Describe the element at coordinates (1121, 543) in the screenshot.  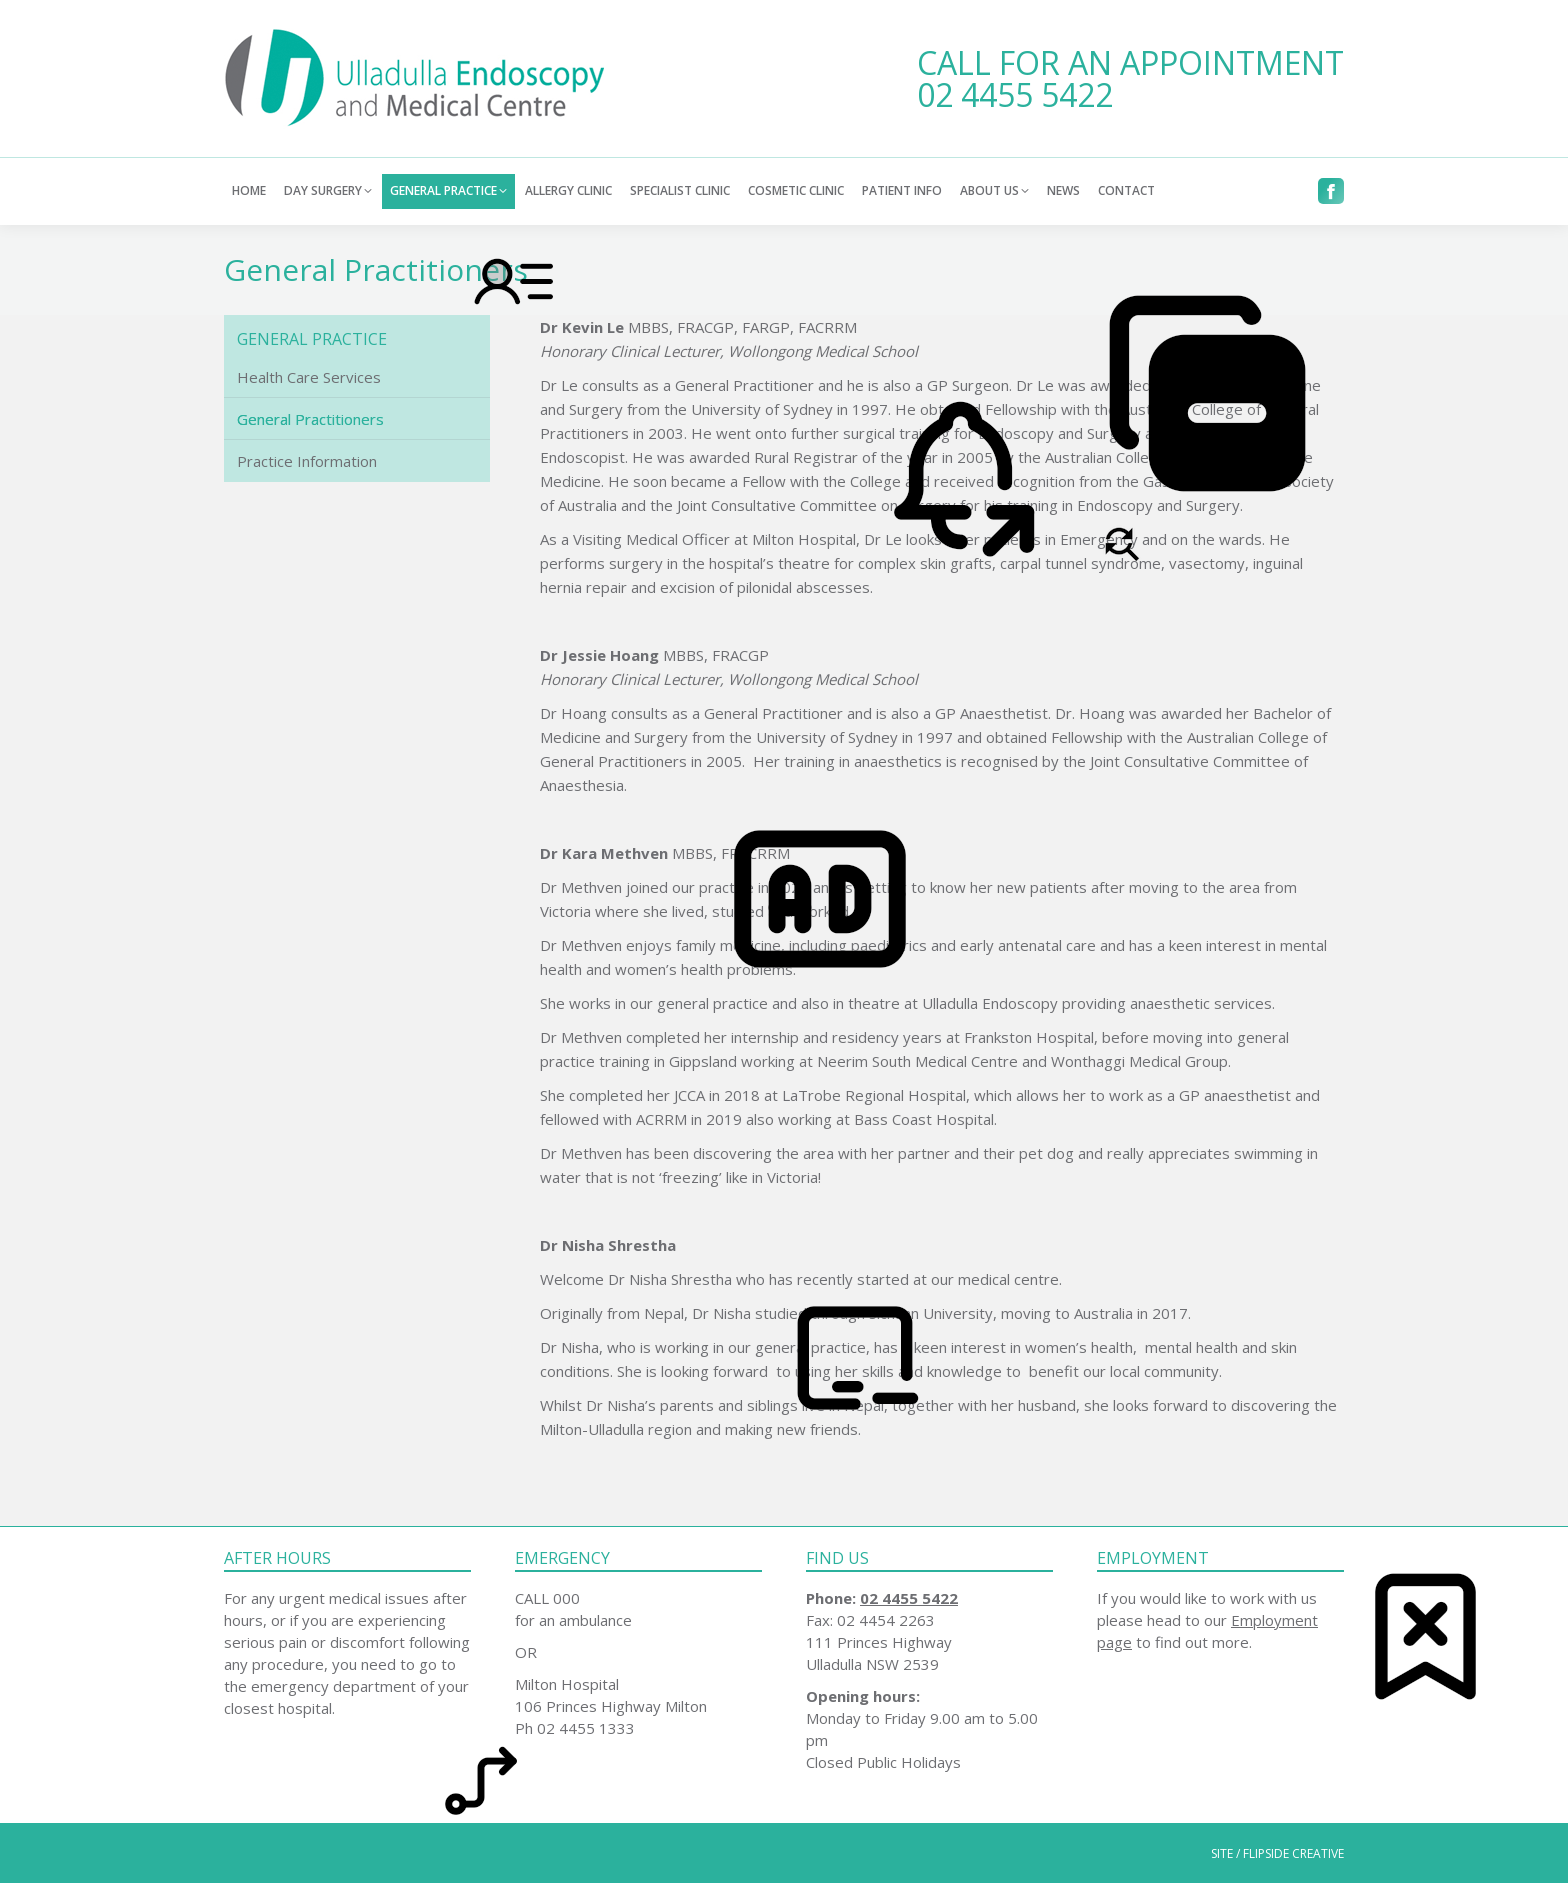
I see `find and replace text or content` at that location.